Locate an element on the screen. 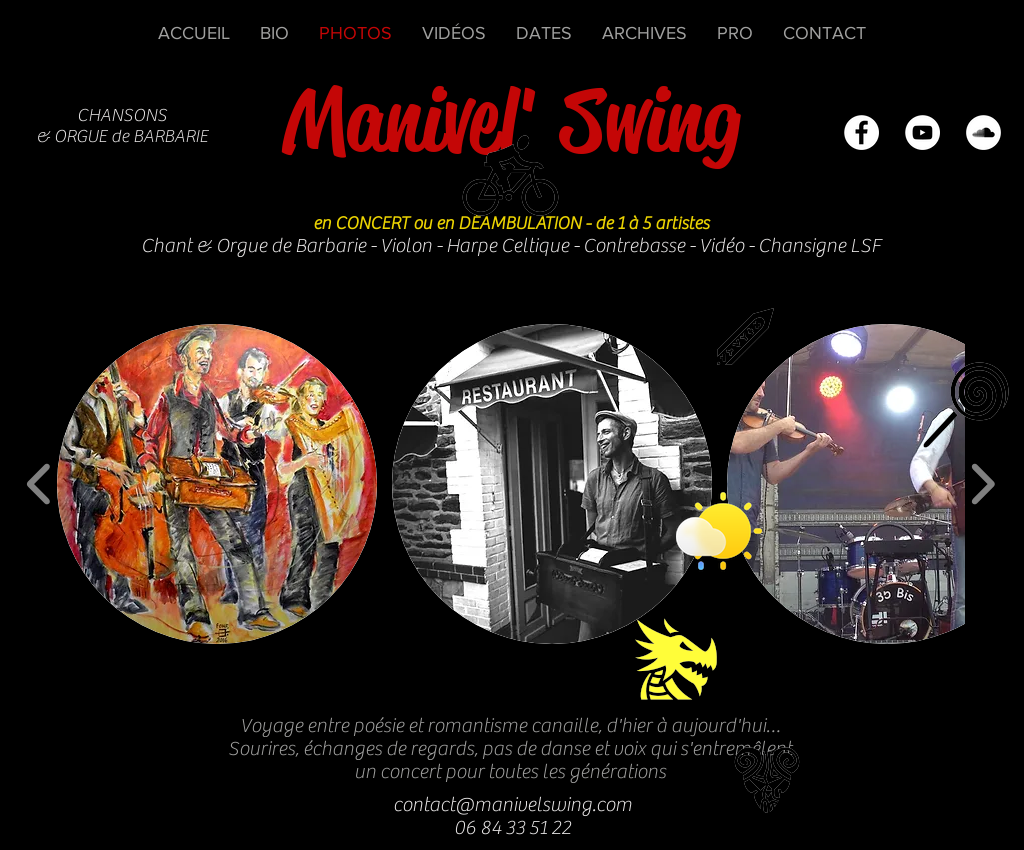  track cycling or biking activity is located at coordinates (510, 175).